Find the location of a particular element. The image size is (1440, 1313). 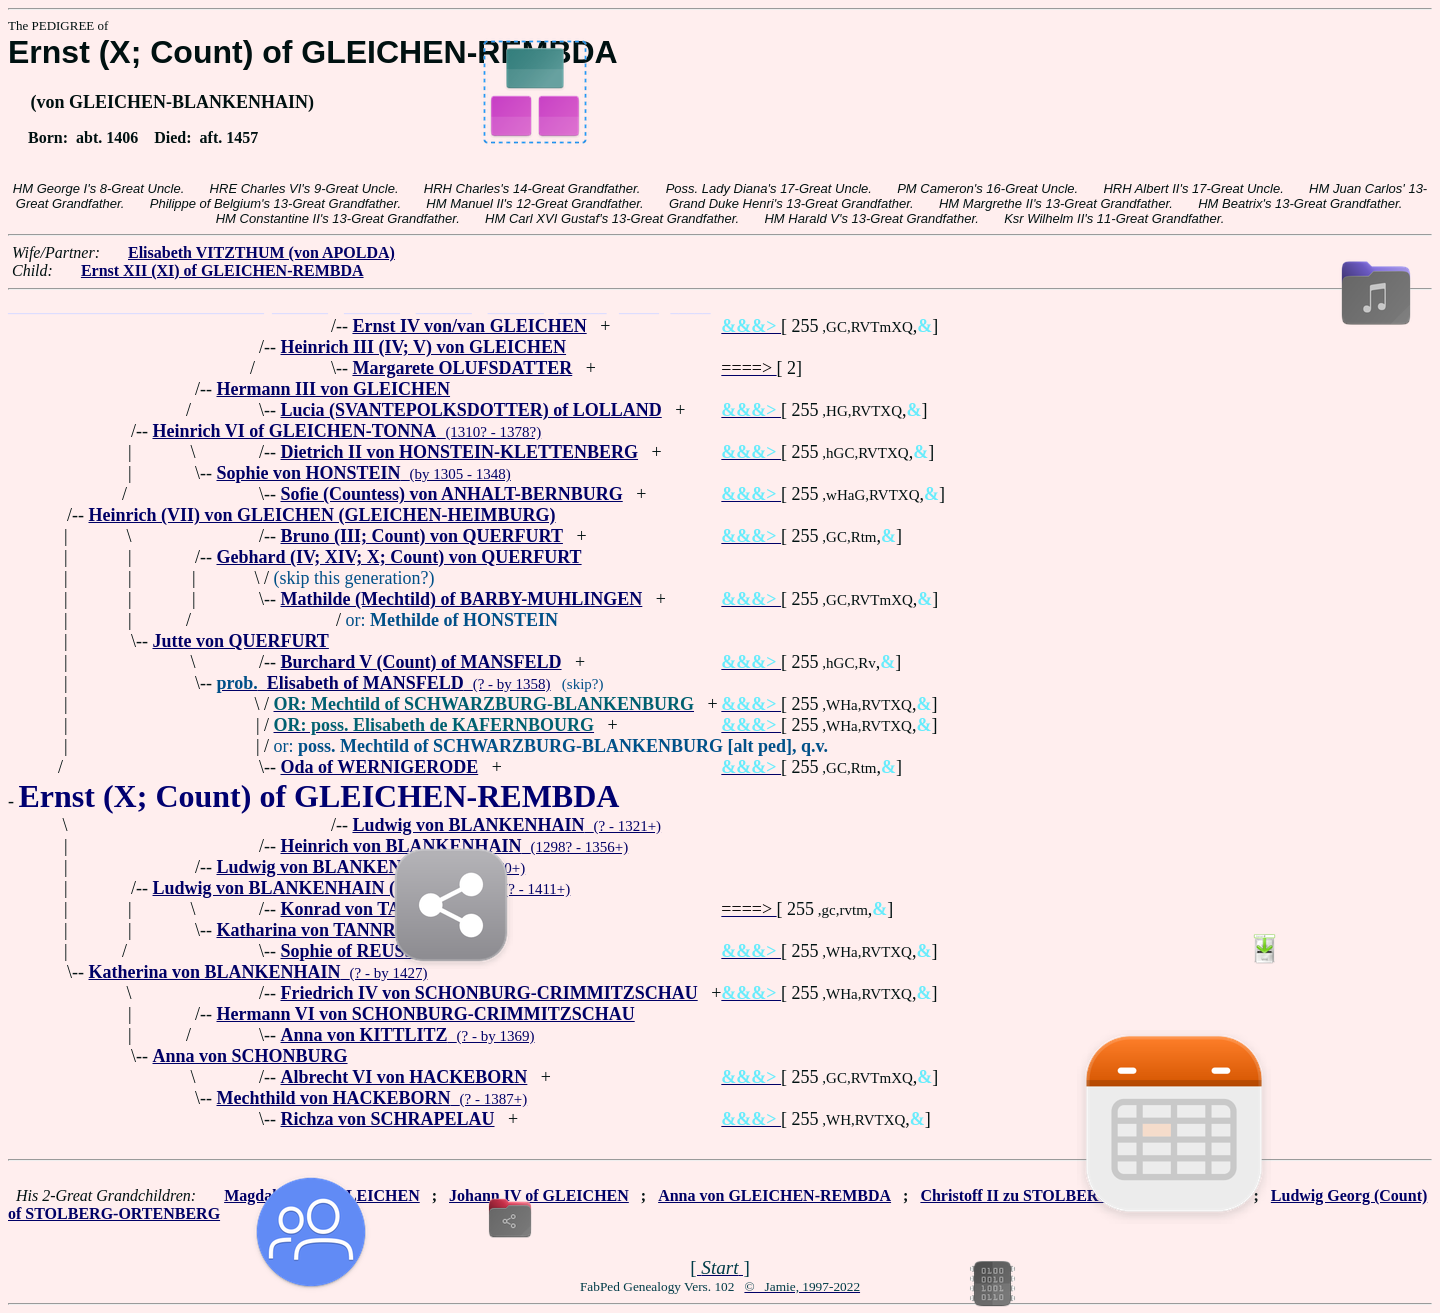

open calendar and tasks preferences is located at coordinates (1174, 1127).